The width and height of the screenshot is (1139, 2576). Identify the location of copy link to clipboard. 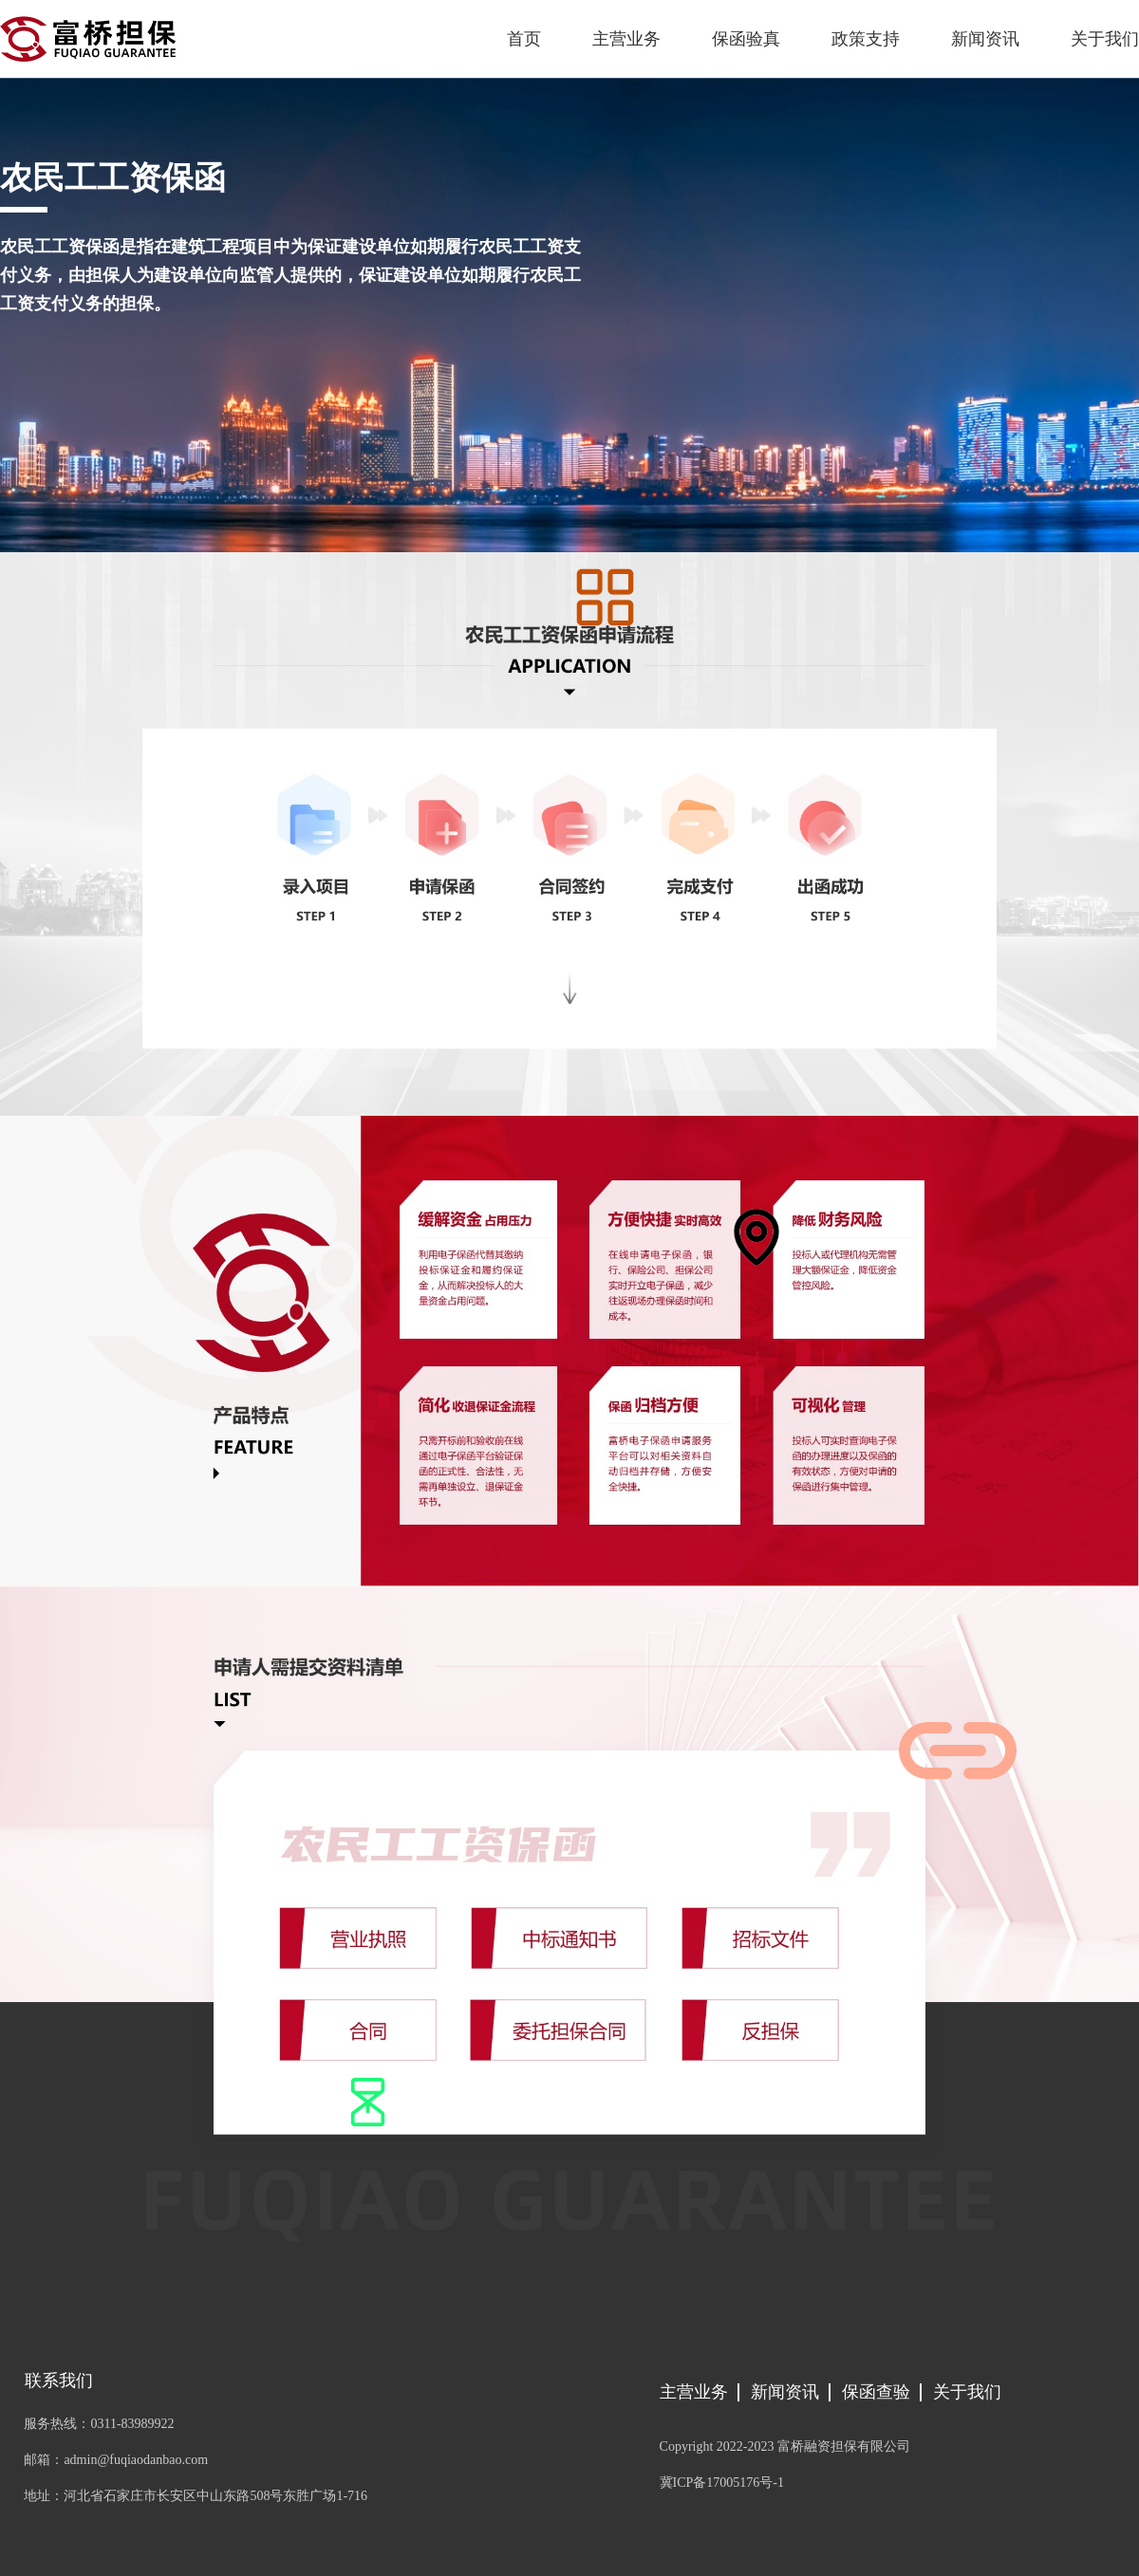
(958, 1751).